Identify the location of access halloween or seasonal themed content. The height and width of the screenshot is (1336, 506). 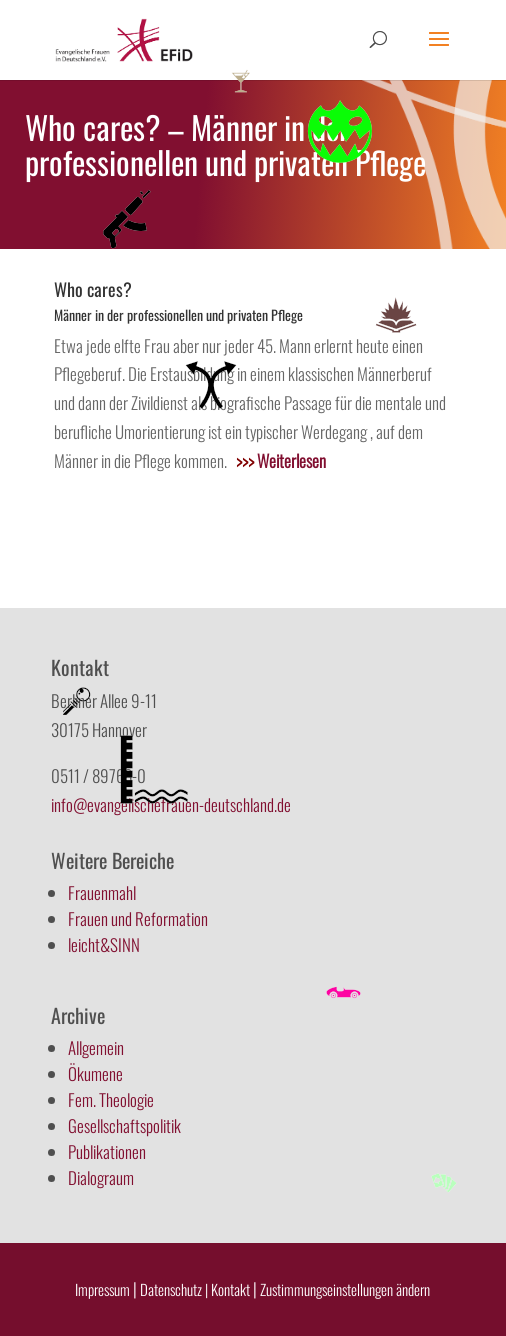
(340, 133).